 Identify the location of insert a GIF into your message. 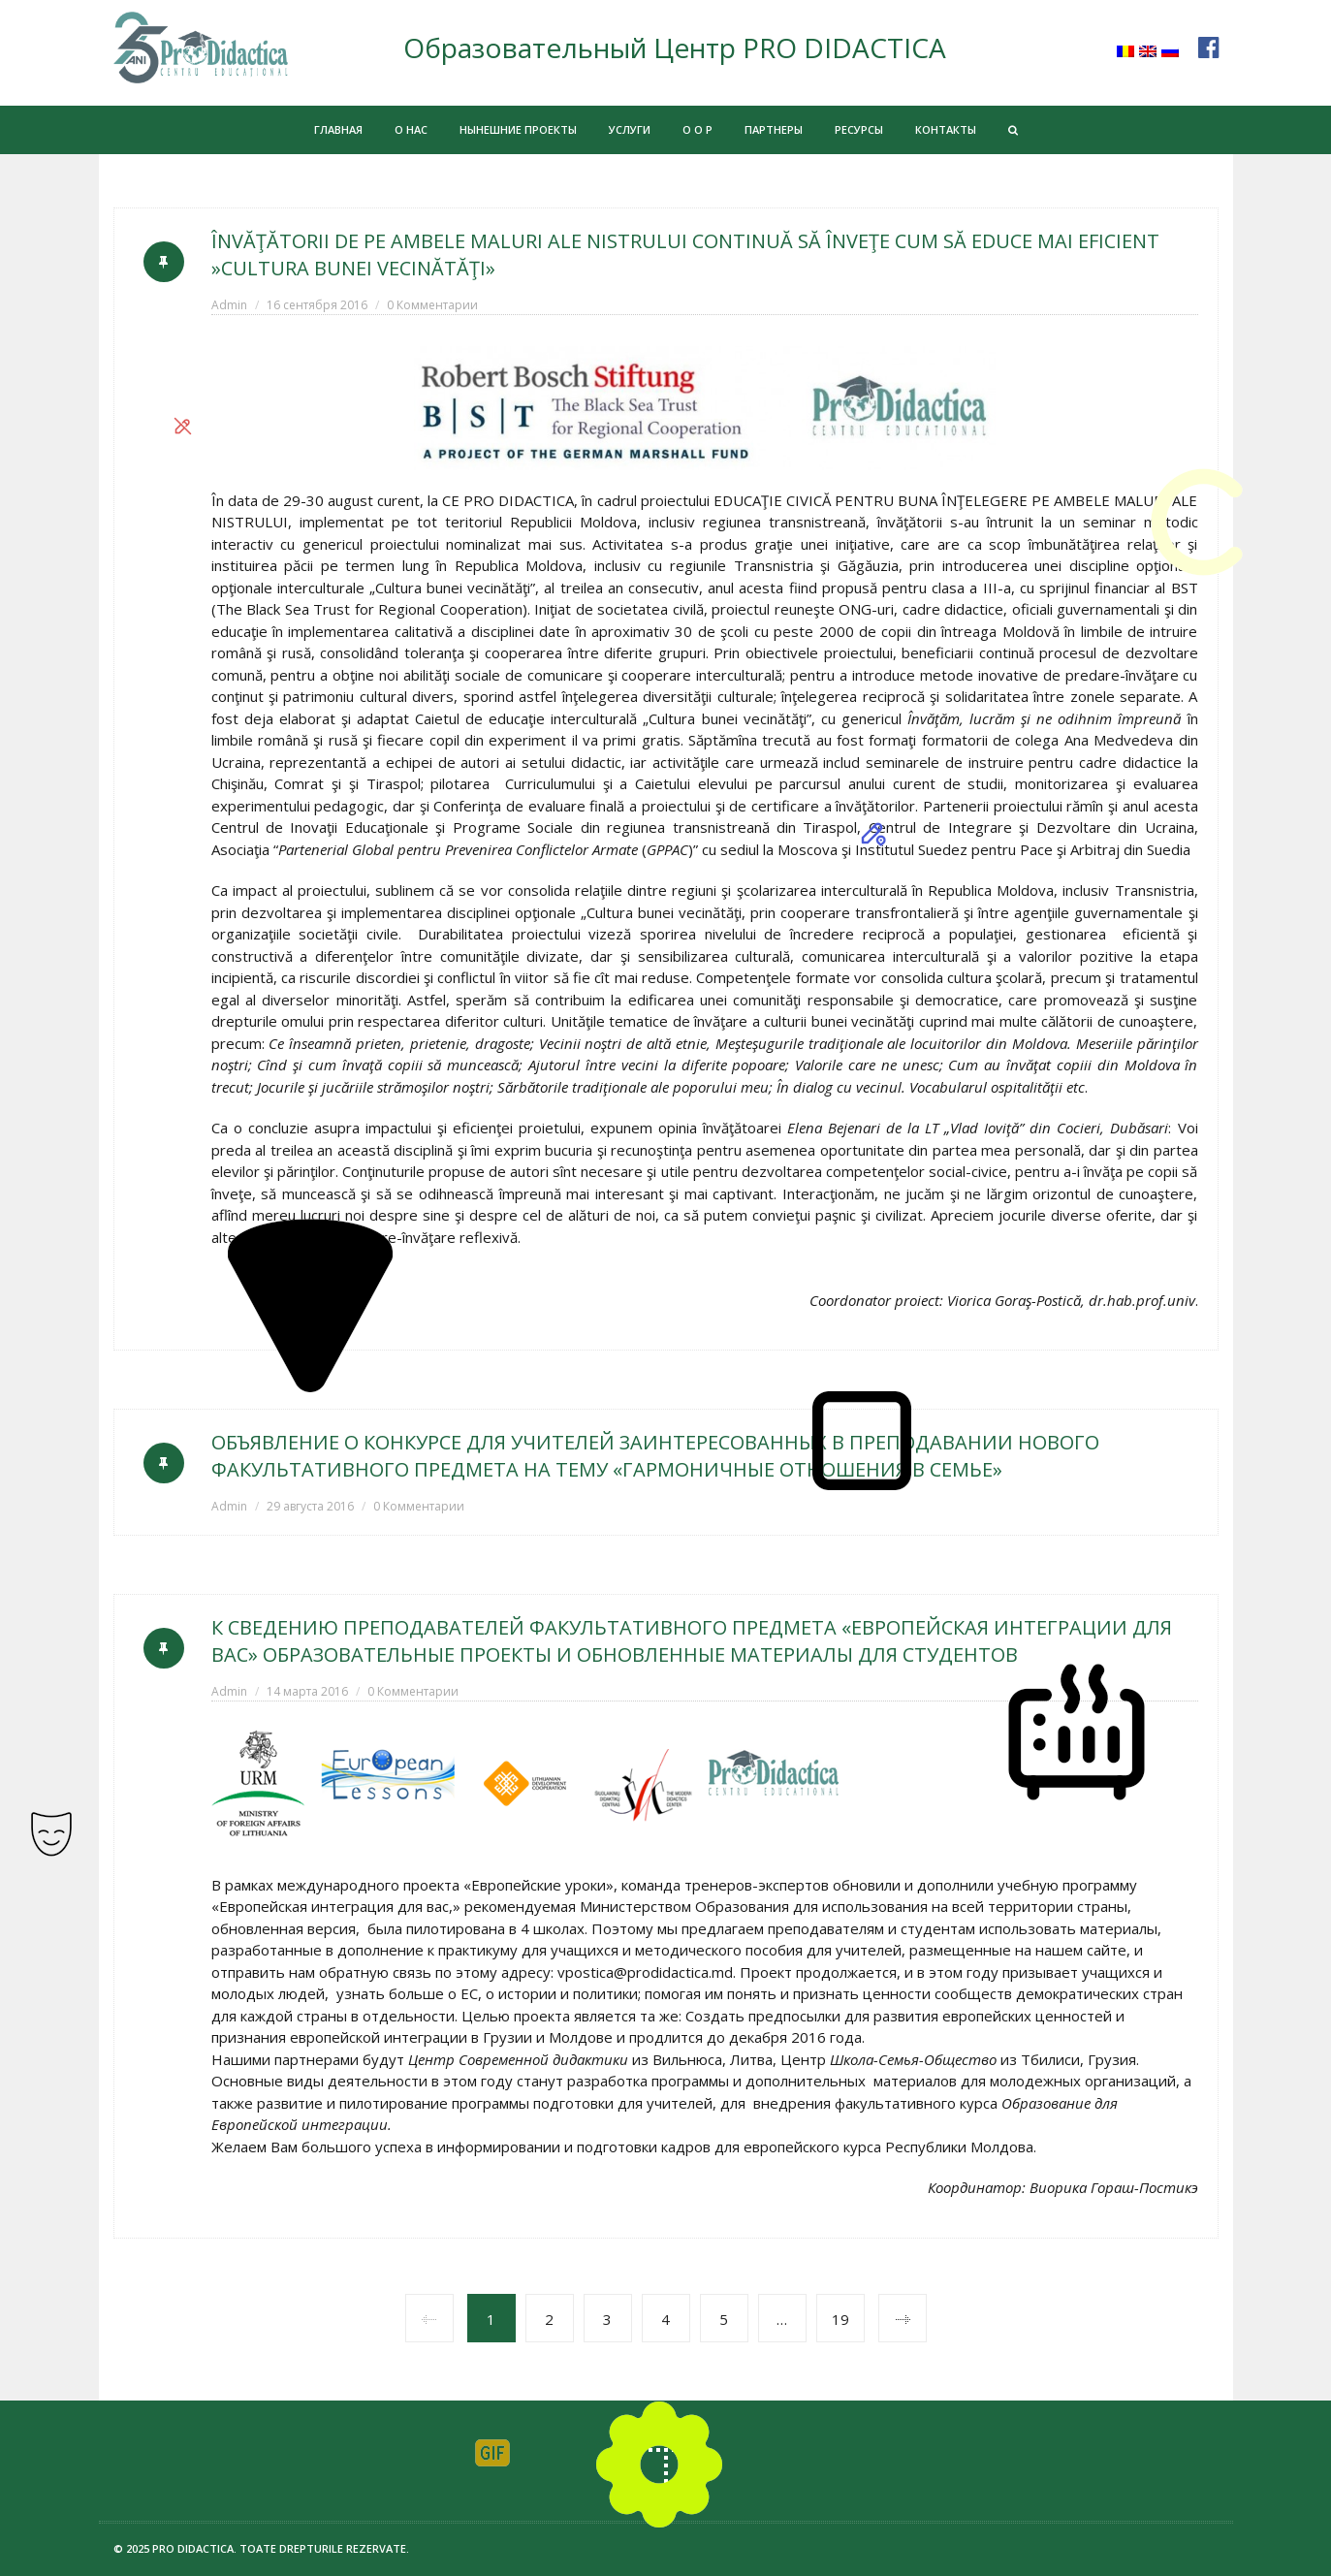
(492, 2453).